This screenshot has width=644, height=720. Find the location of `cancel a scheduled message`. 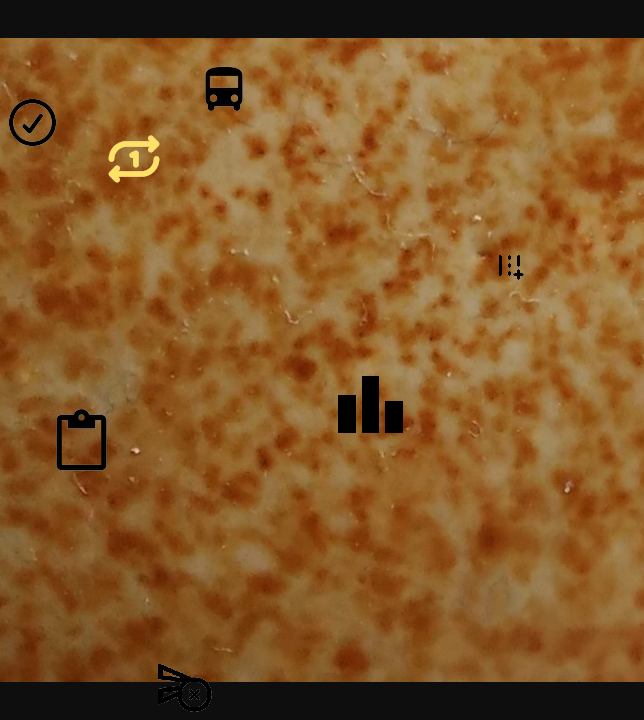

cancel a scheduled message is located at coordinates (184, 684).